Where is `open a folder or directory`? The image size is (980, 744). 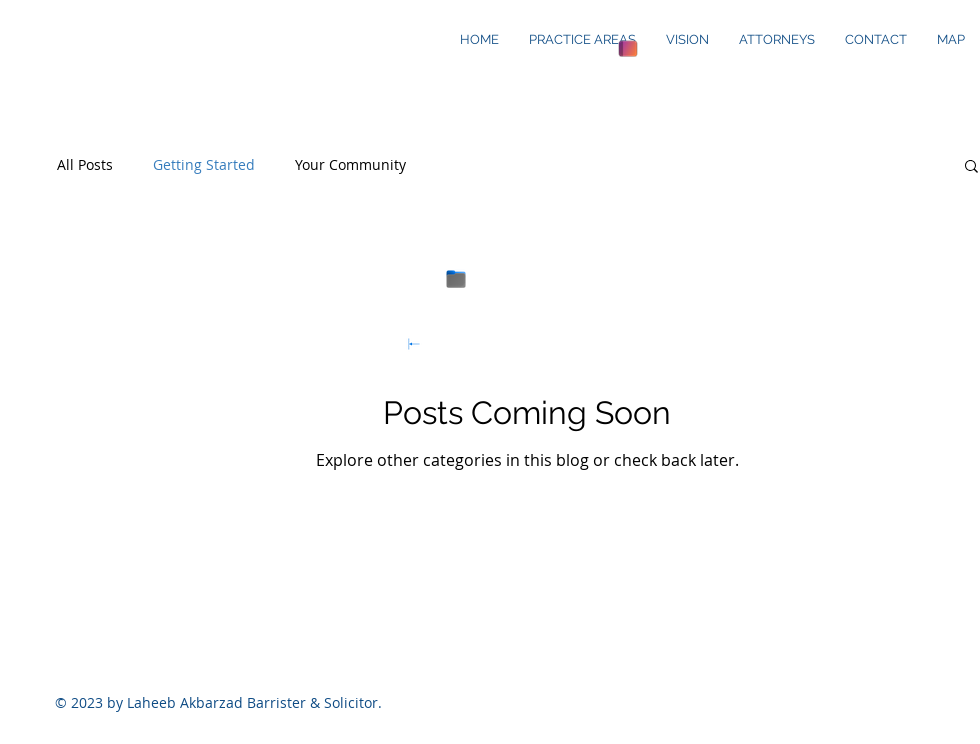
open a folder or directory is located at coordinates (456, 279).